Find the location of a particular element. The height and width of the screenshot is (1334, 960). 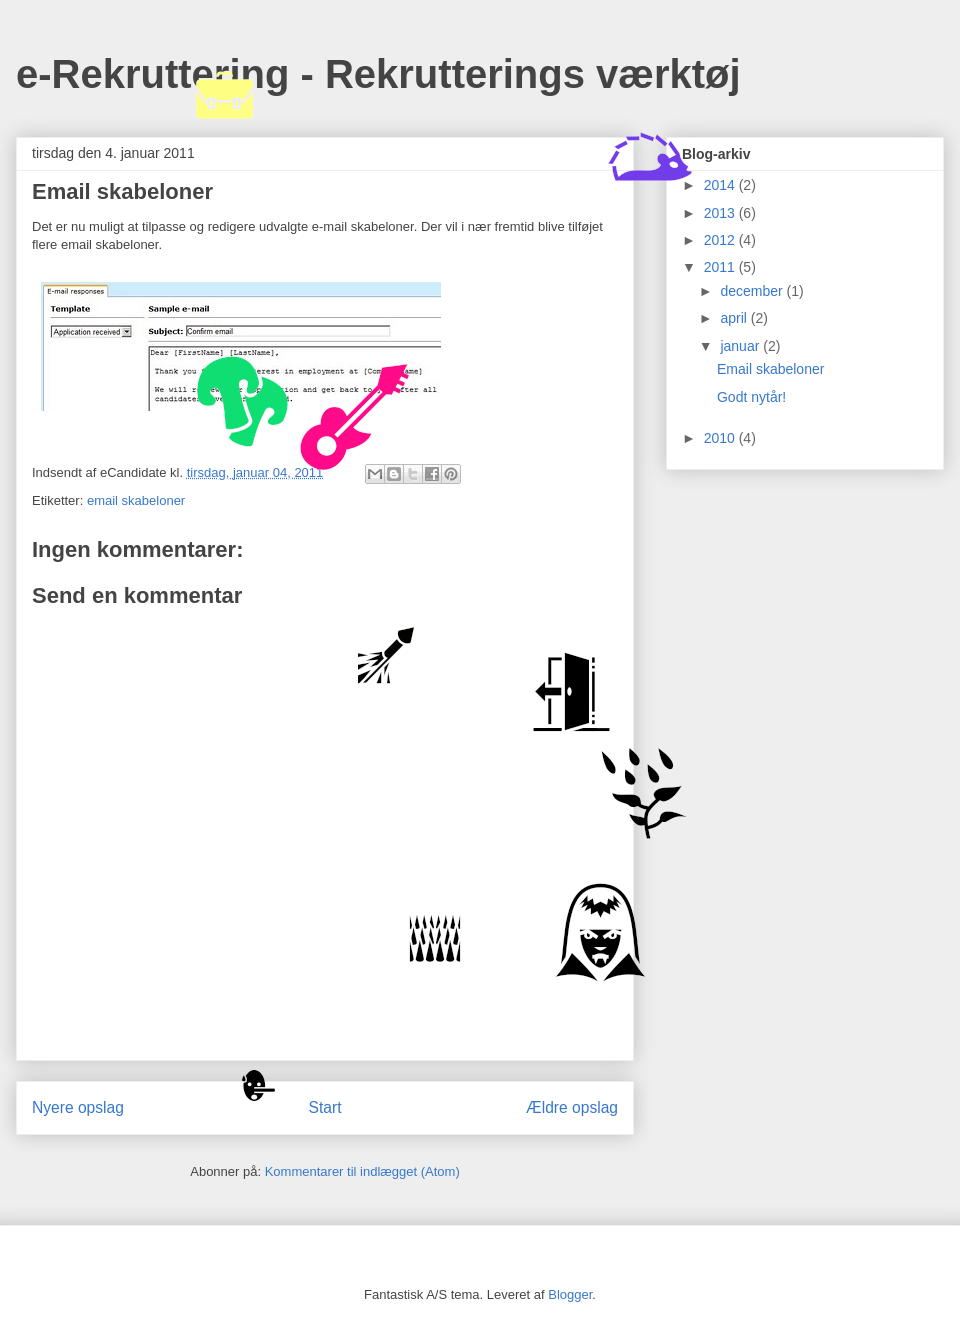

select female vampire character is located at coordinates (600, 932).